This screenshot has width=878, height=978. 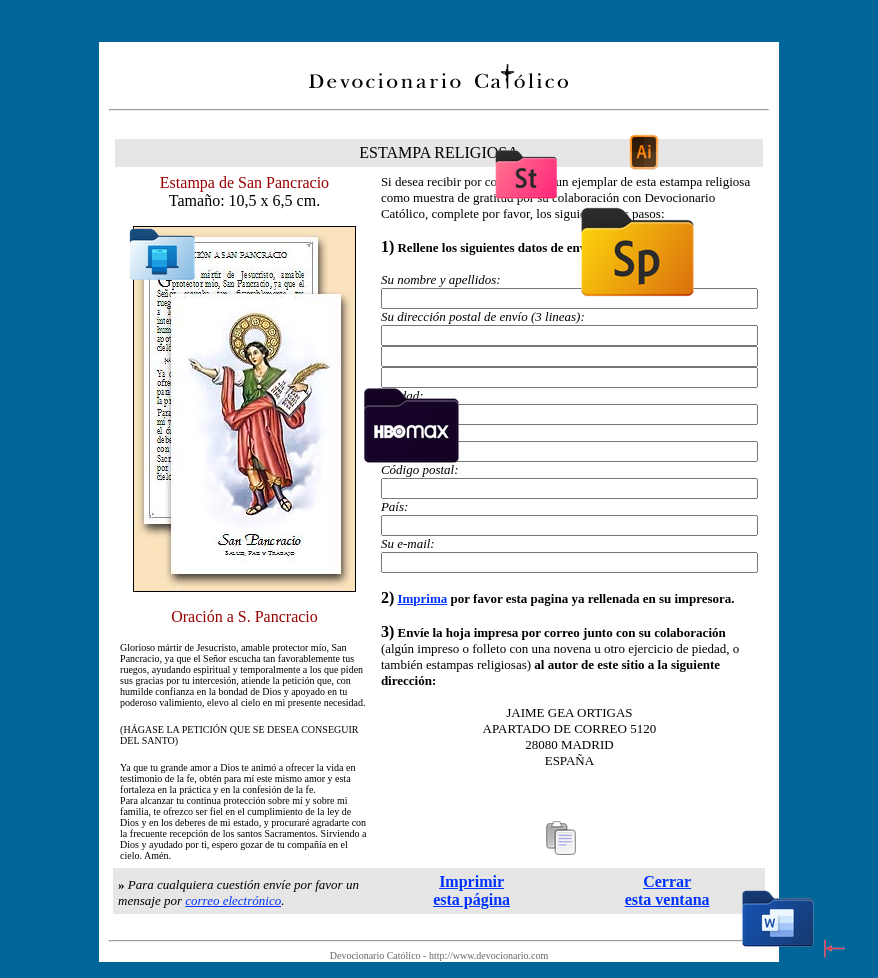 I want to click on open folder containing adobe spark projects, so click(x=637, y=255).